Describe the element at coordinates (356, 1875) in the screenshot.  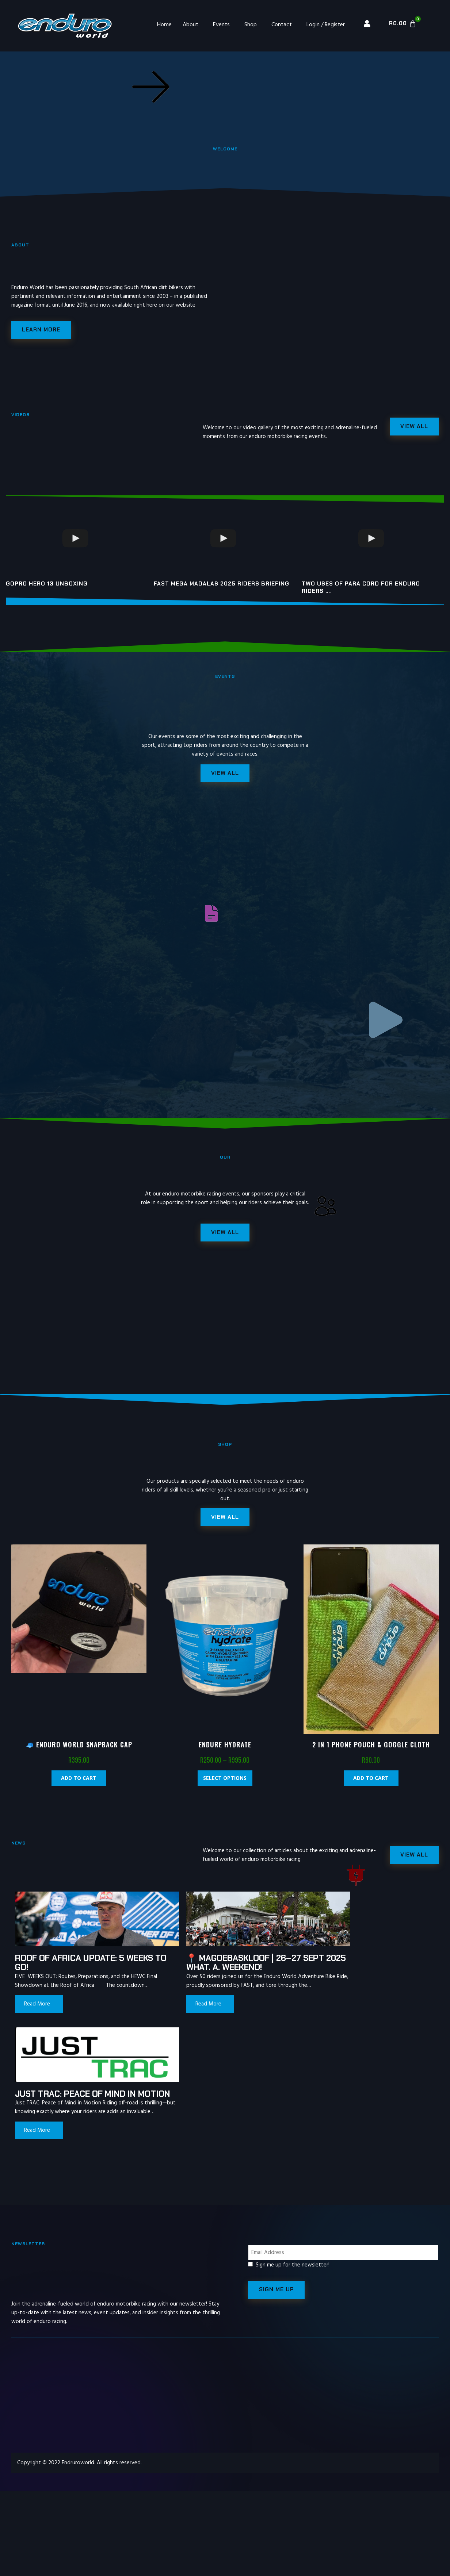
I see `device is currently charging` at that location.